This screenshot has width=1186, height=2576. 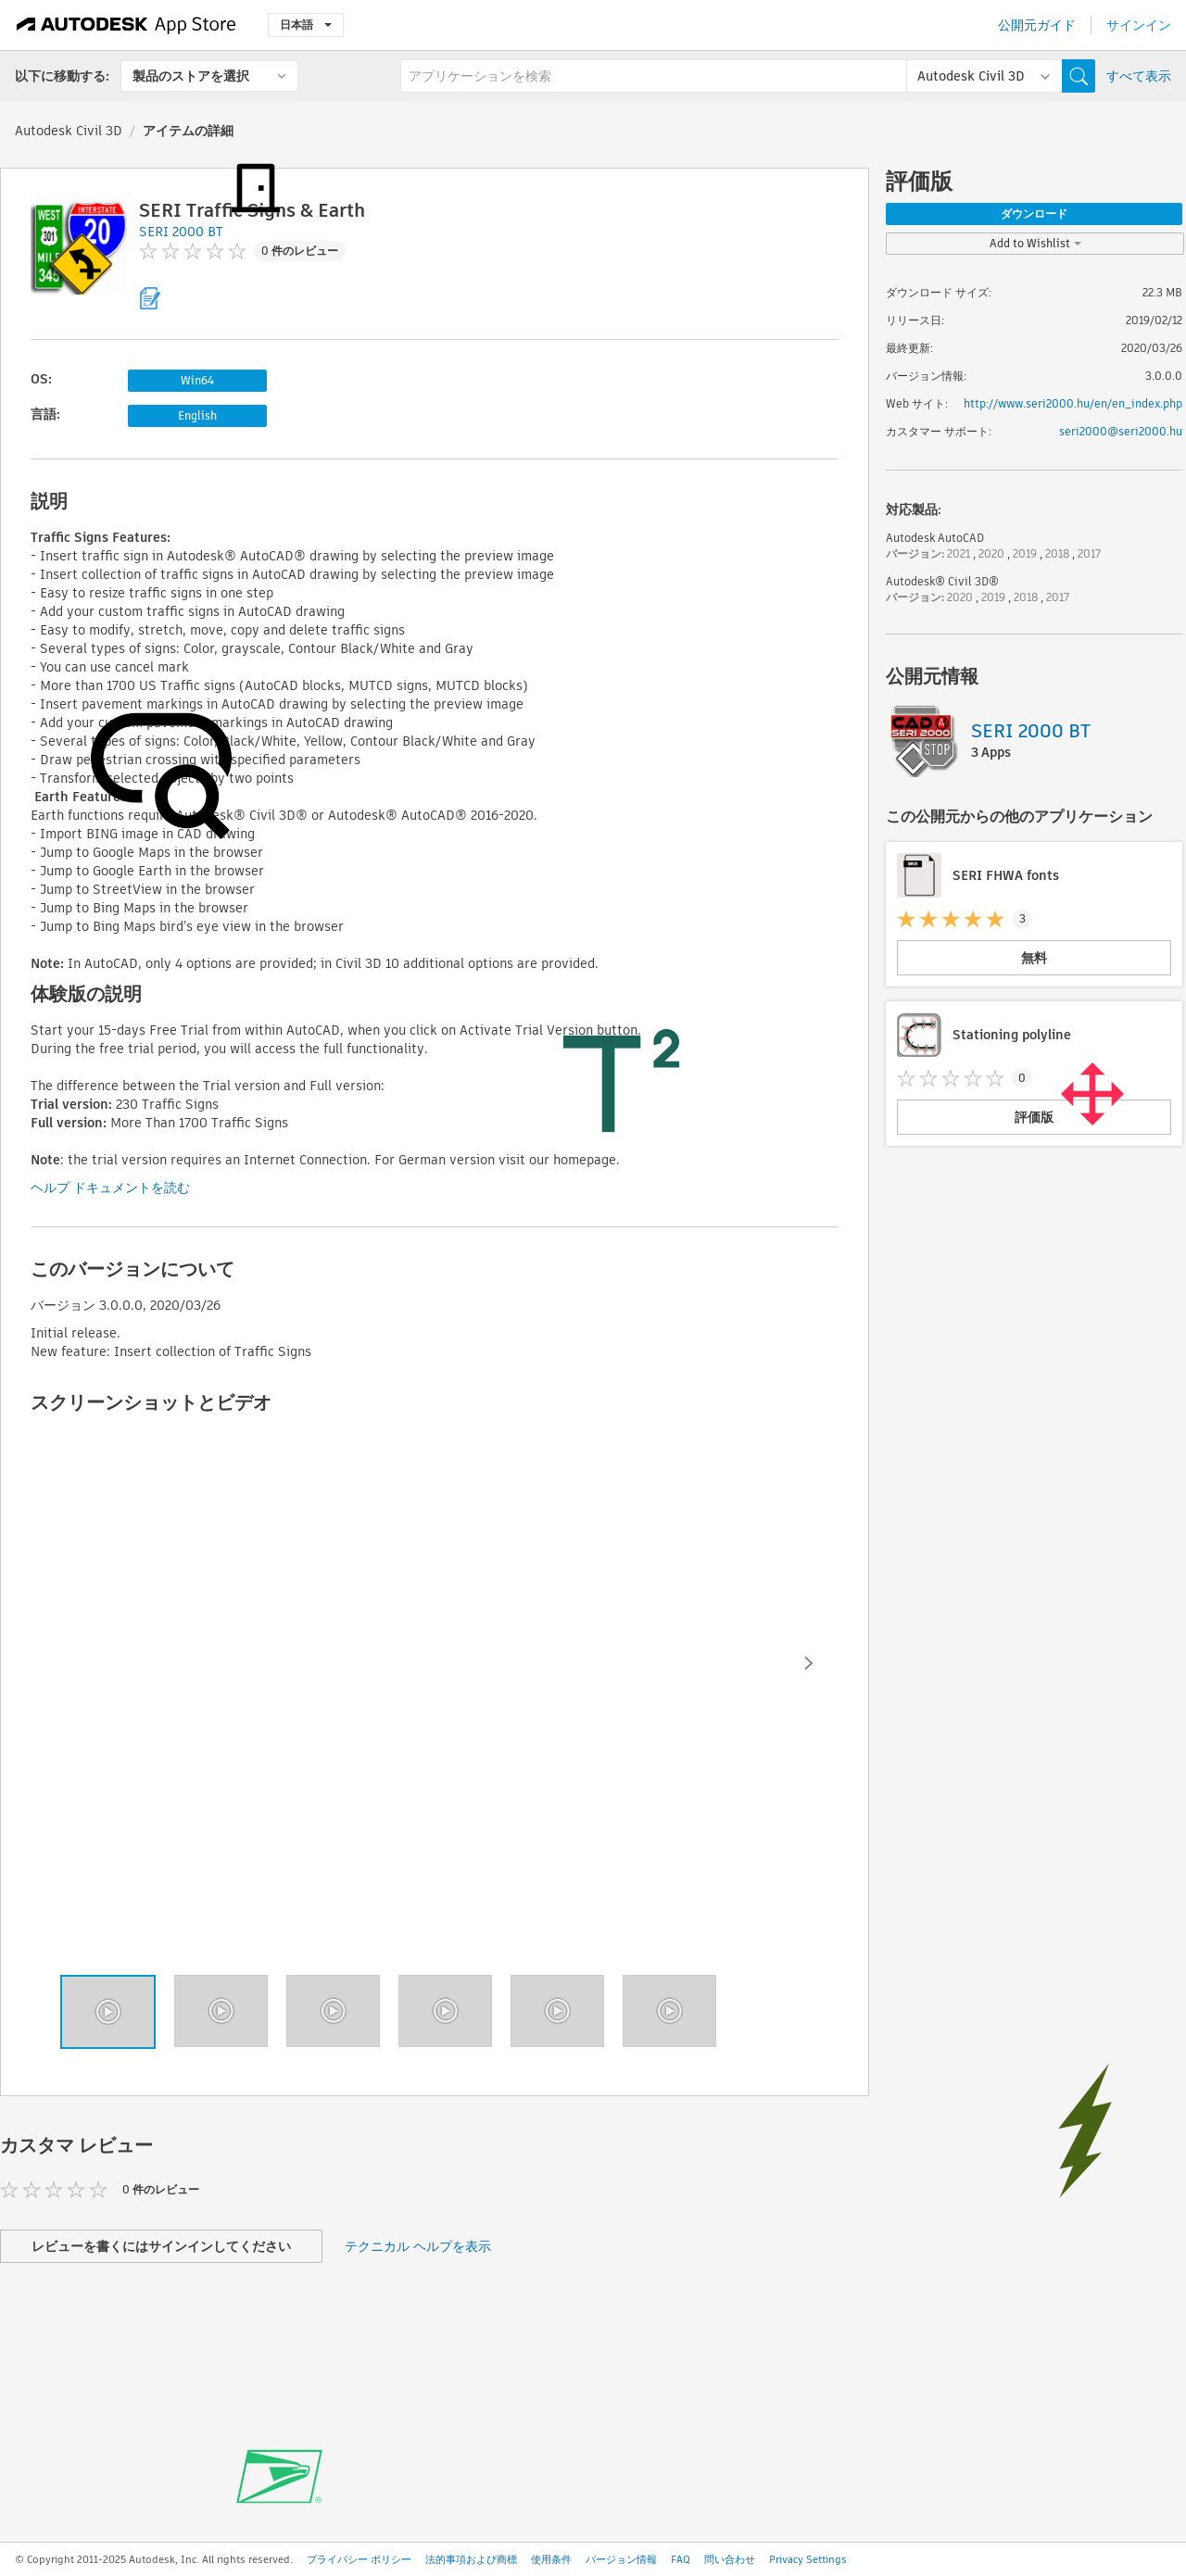 I want to click on format text as superscript, so click(x=621, y=1080).